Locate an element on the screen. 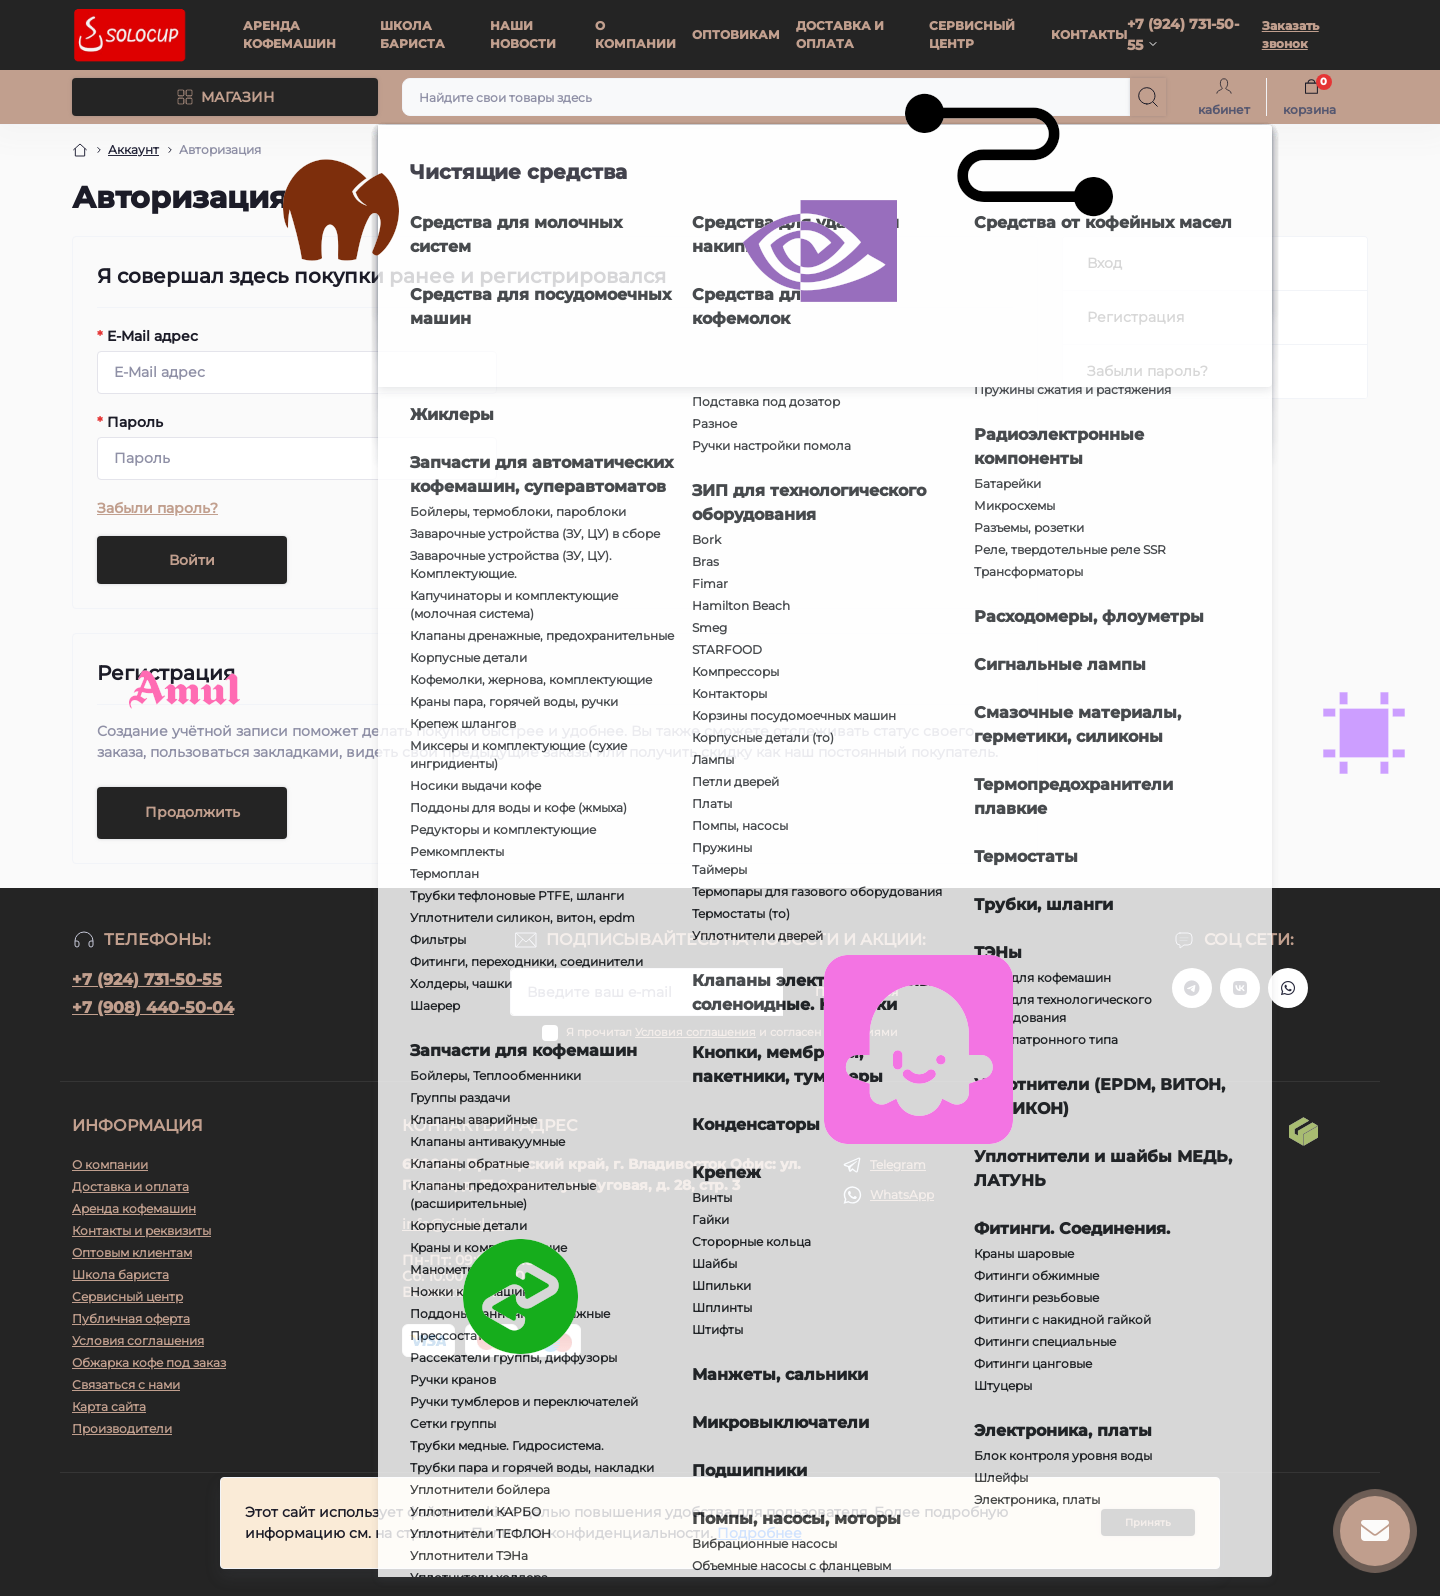  select or edit an artboard is located at coordinates (1364, 733).